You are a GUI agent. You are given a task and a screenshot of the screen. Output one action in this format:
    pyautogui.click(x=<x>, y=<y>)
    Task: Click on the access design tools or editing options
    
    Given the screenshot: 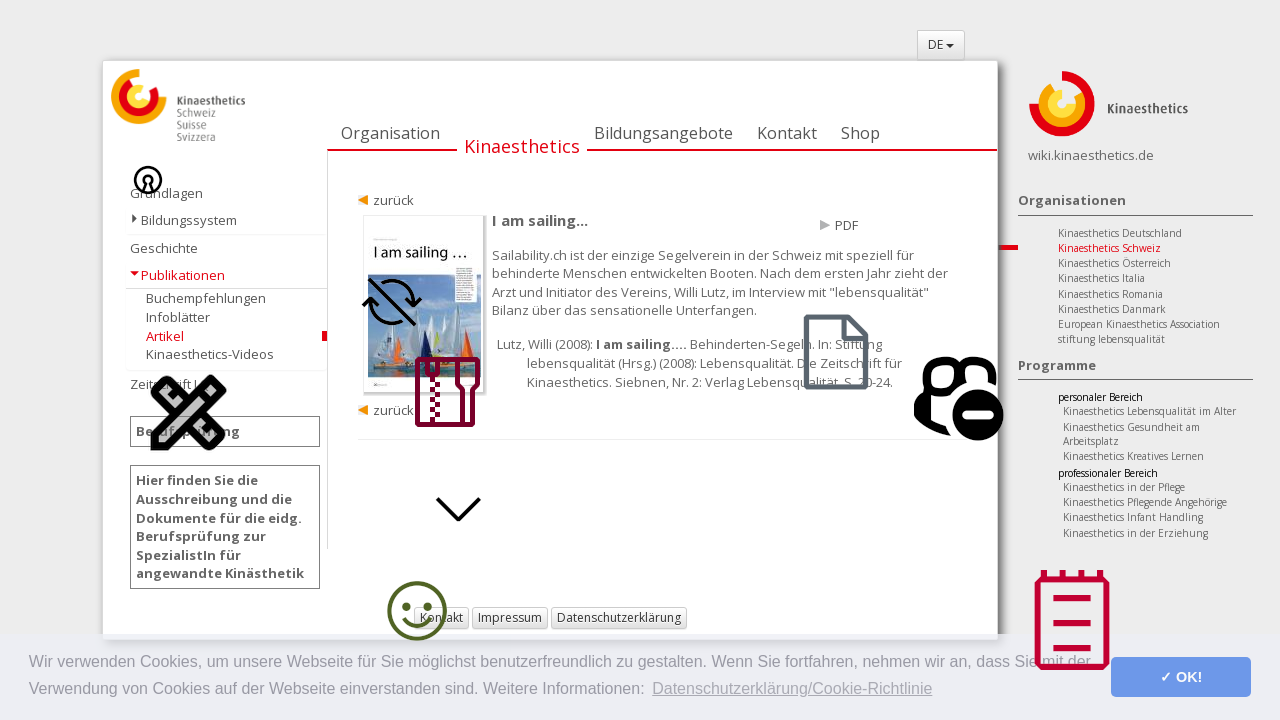 What is the action you would take?
    pyautogui.click(x=188, y=413)
    